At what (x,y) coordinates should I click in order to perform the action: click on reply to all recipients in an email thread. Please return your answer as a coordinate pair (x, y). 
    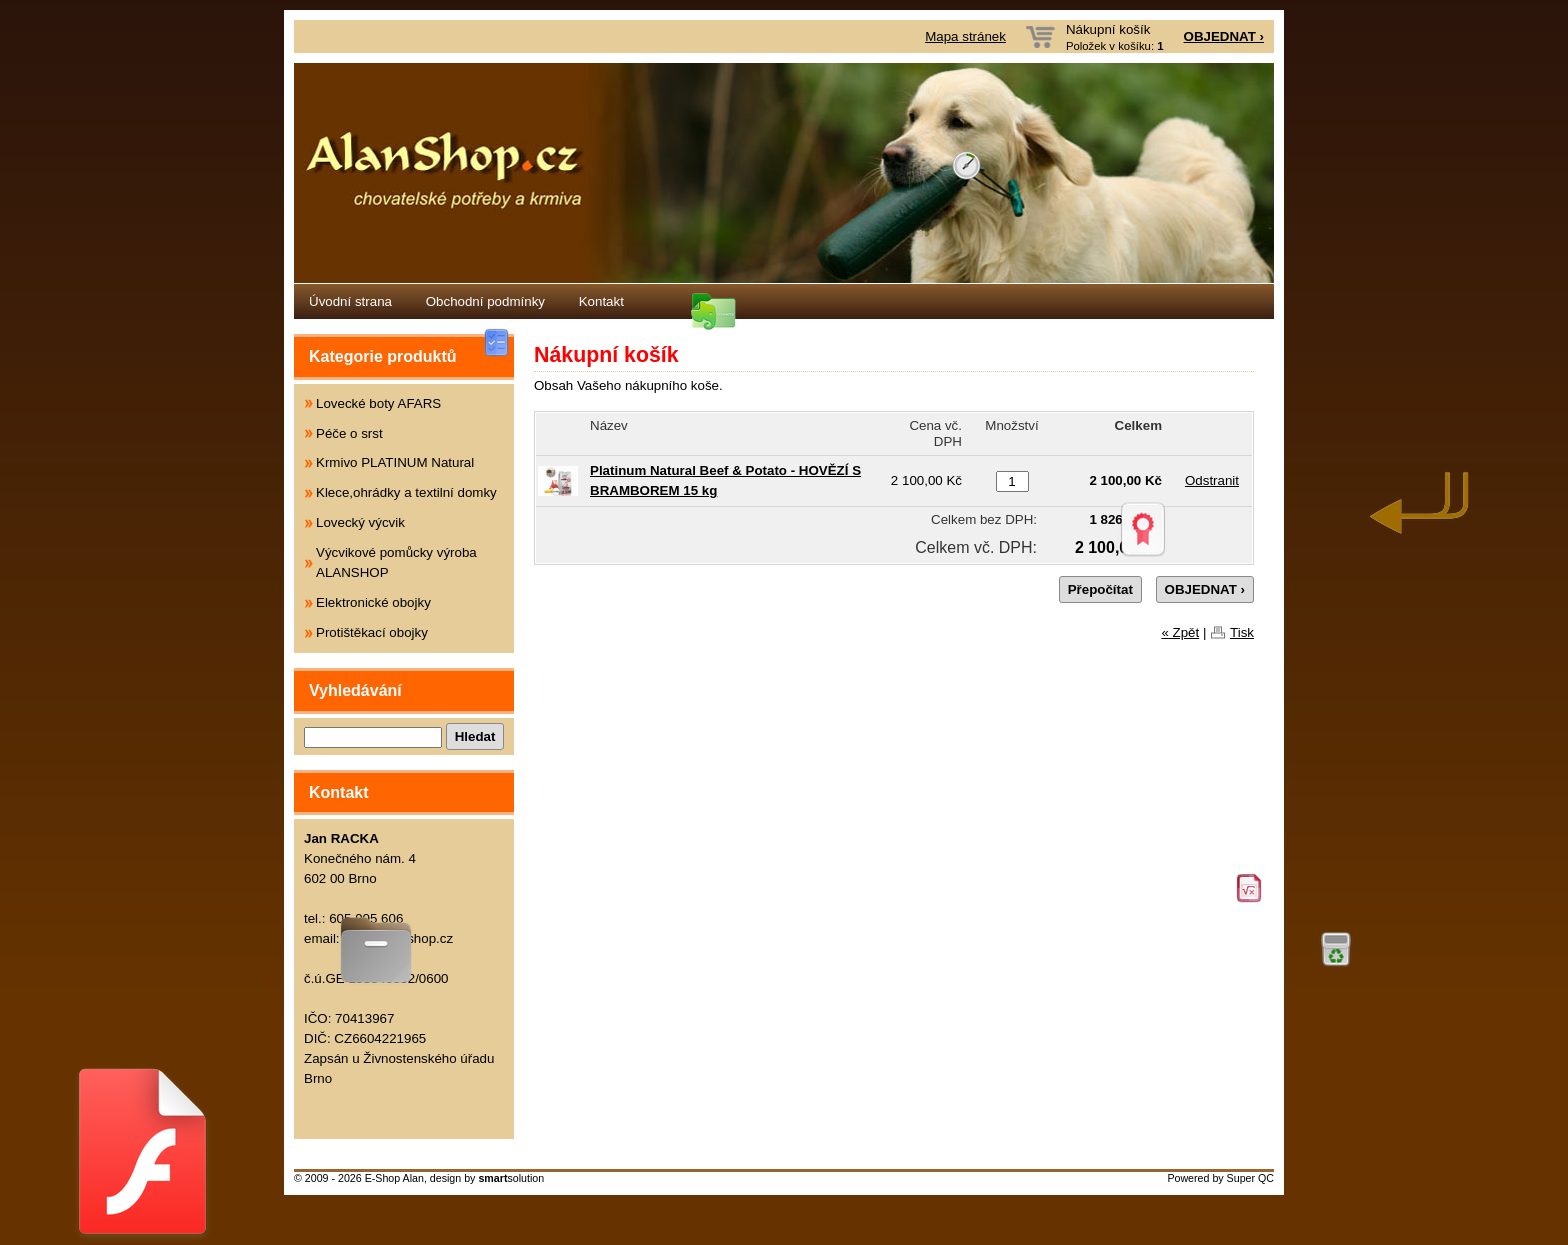
    Looking at the image, I should click on (1417, 502).